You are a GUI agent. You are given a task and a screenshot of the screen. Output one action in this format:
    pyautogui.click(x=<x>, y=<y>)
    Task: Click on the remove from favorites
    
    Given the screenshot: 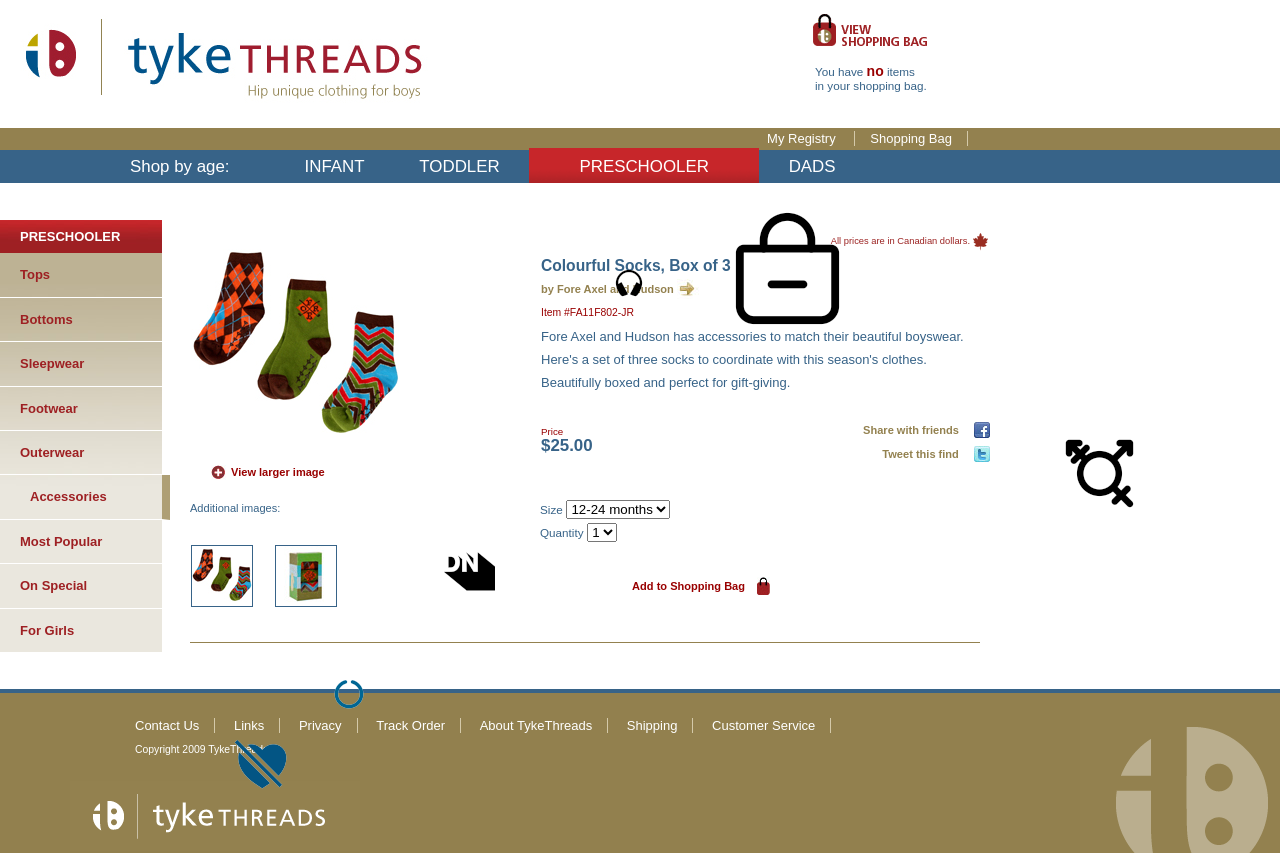 What is the action you would take?
    pyautogui.click(x=260, y=764)
    